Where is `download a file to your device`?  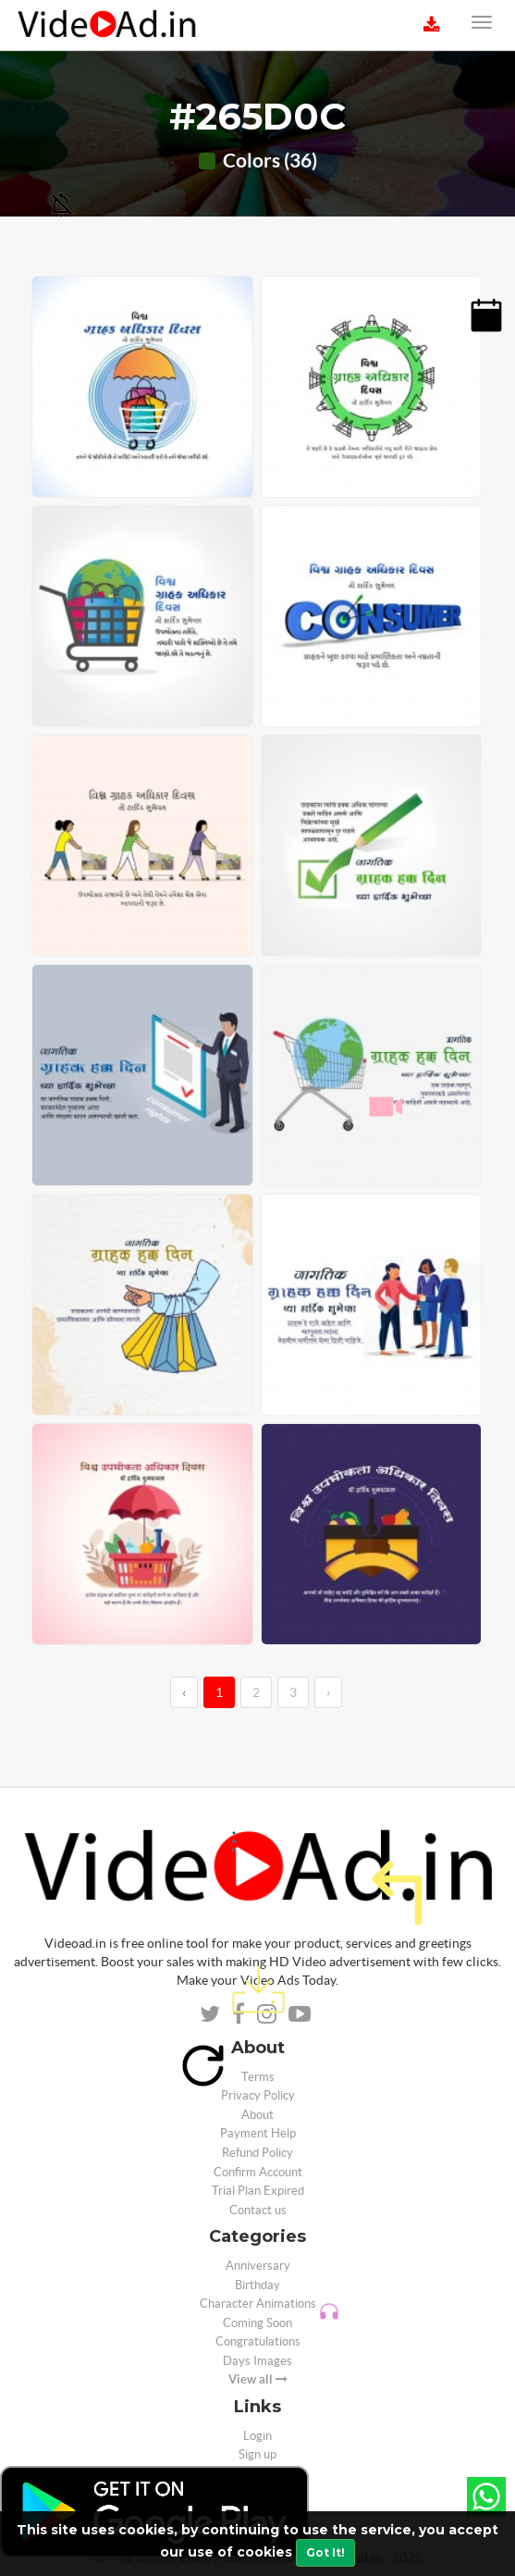
download a file to your device is located at coordinates (258, 1992).